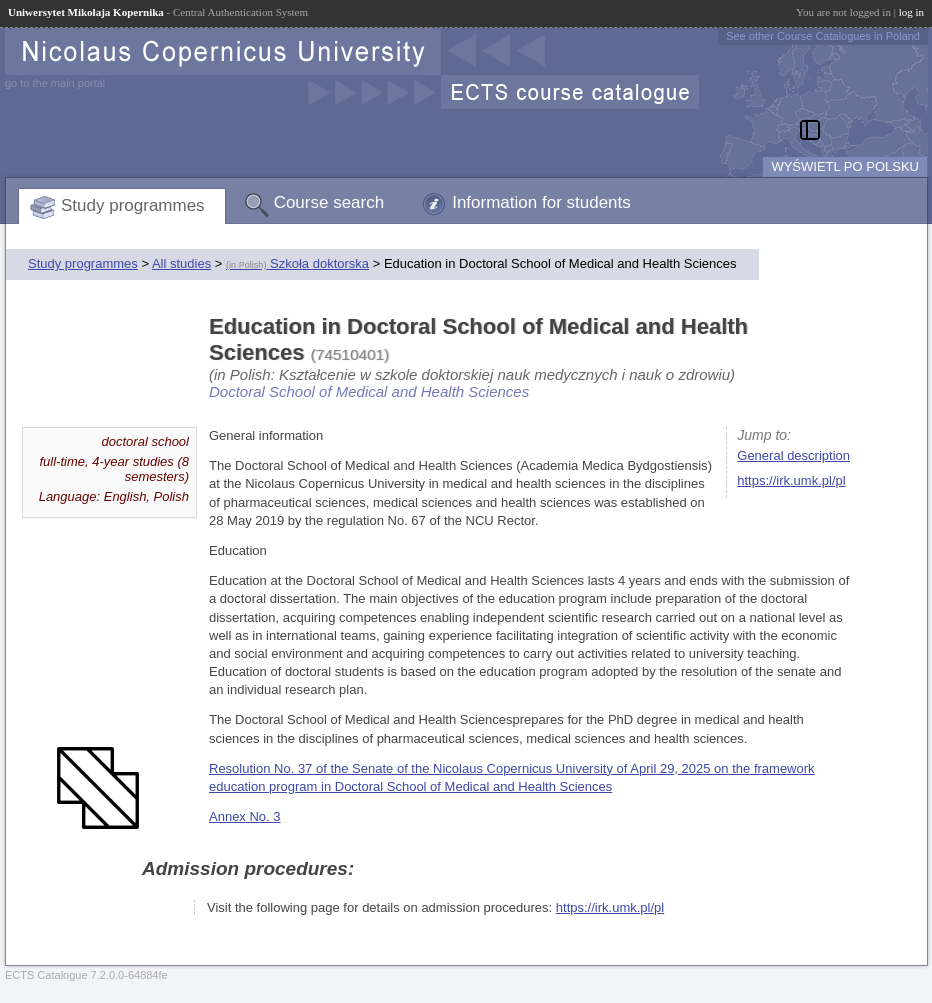  I want to click on toggle the left sidebar panel, so click(810, 130).